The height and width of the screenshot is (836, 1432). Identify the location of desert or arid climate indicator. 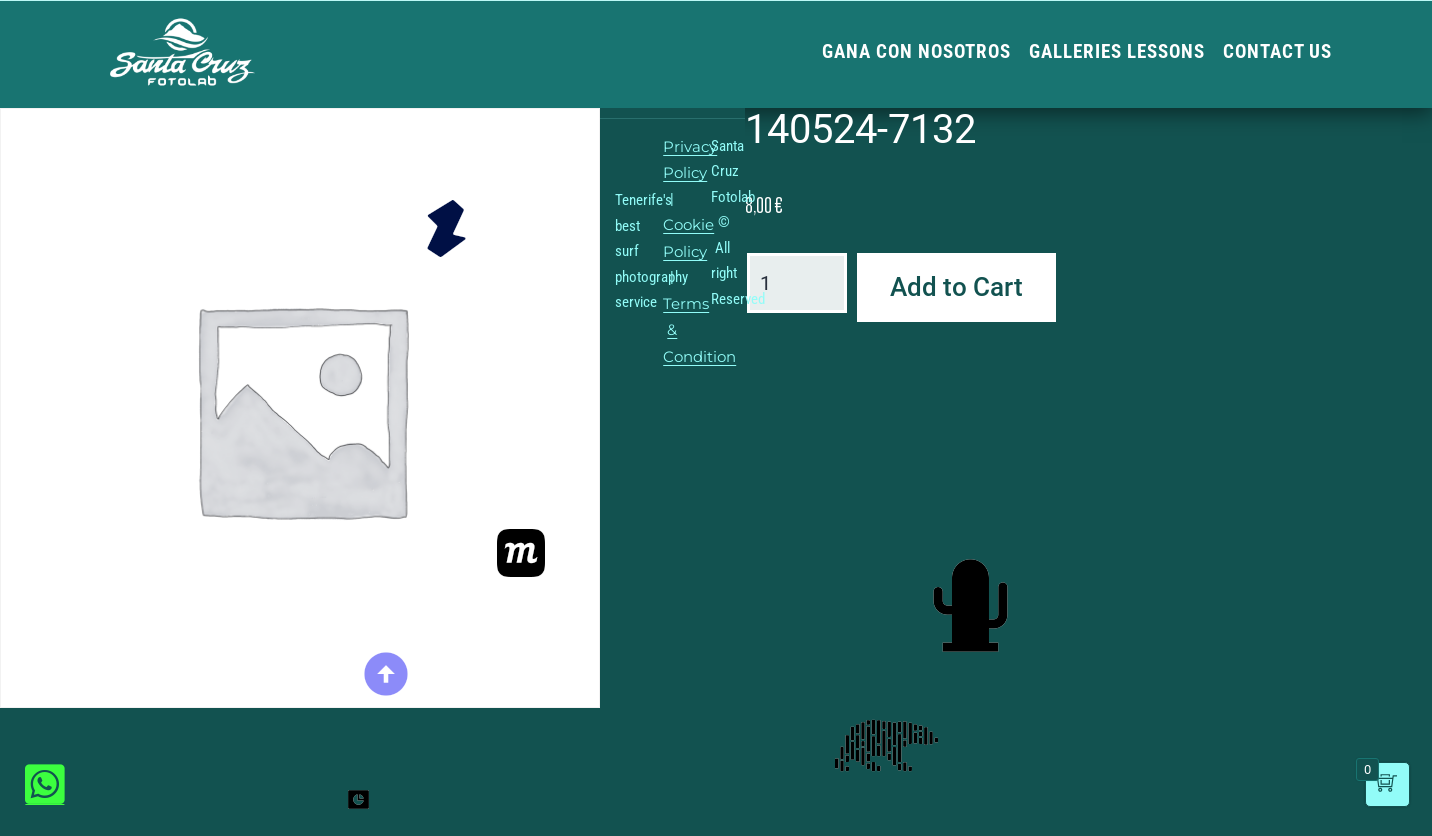
(970, 605).